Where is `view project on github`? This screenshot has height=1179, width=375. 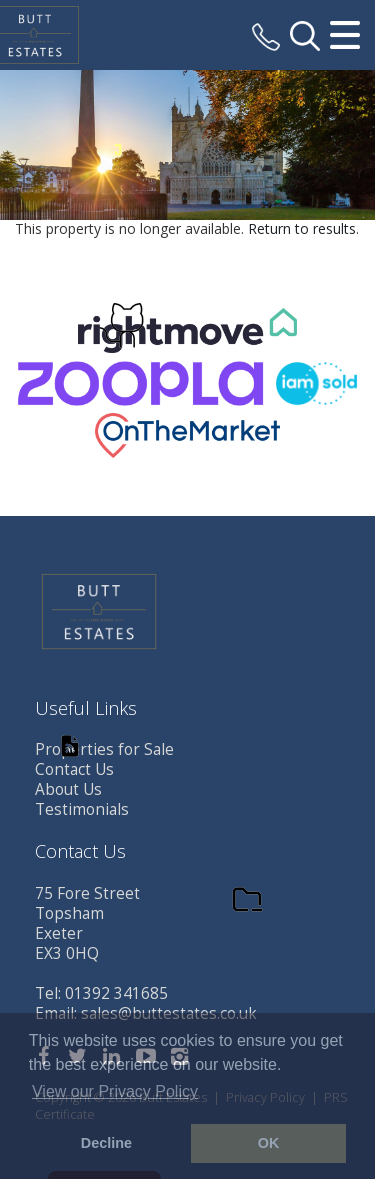
view project on github is located at coordinates (125, 324).